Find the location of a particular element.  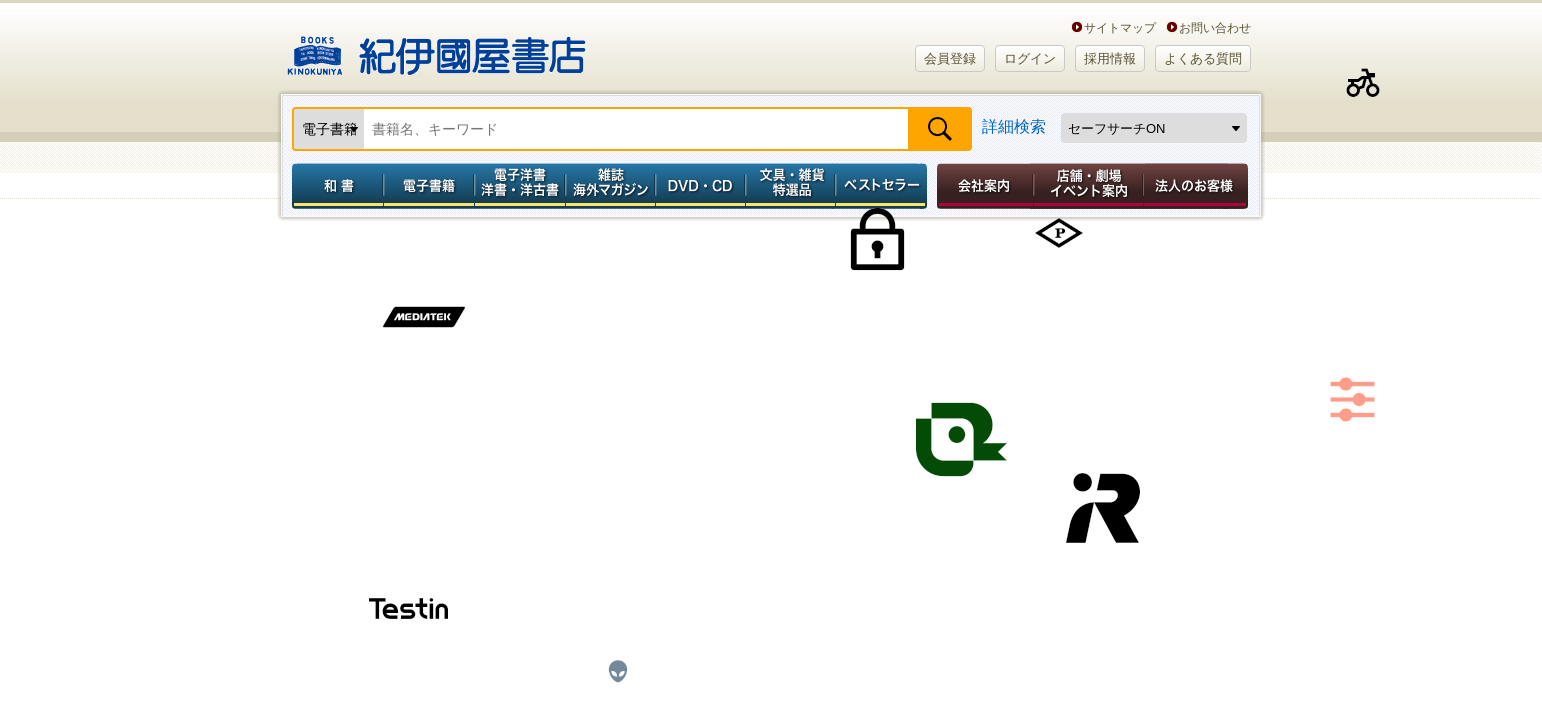

adjust audio or equalizer settings is located at coordinates (1352, 399).